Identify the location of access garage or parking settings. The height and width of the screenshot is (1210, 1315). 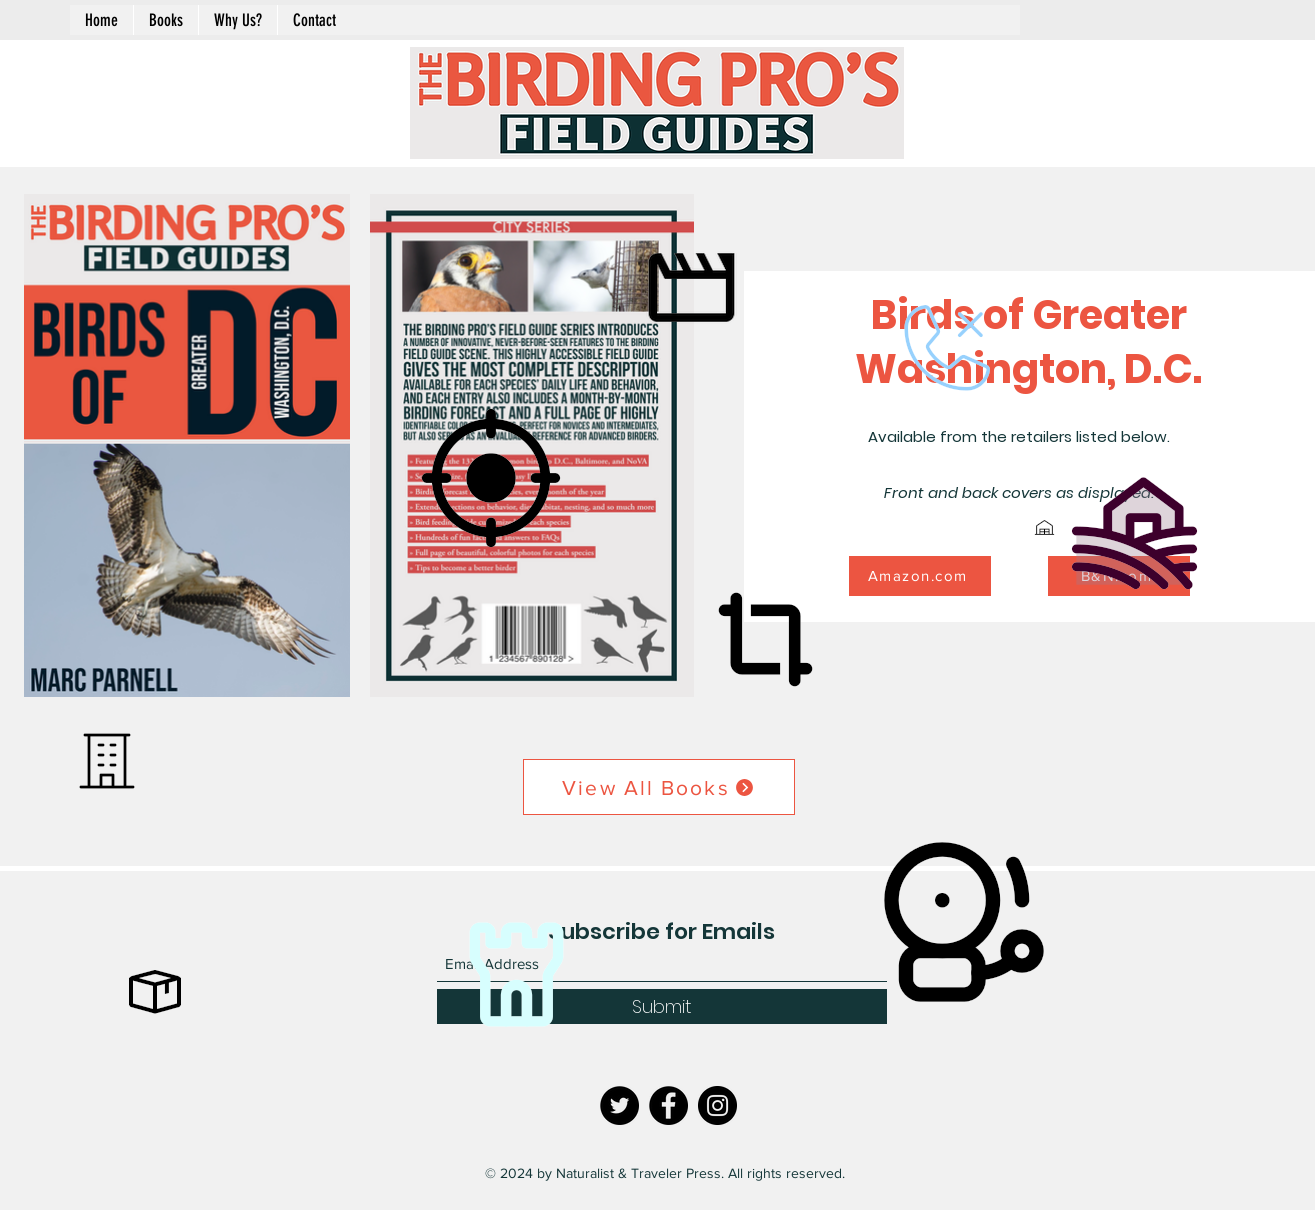
(1044, 528).